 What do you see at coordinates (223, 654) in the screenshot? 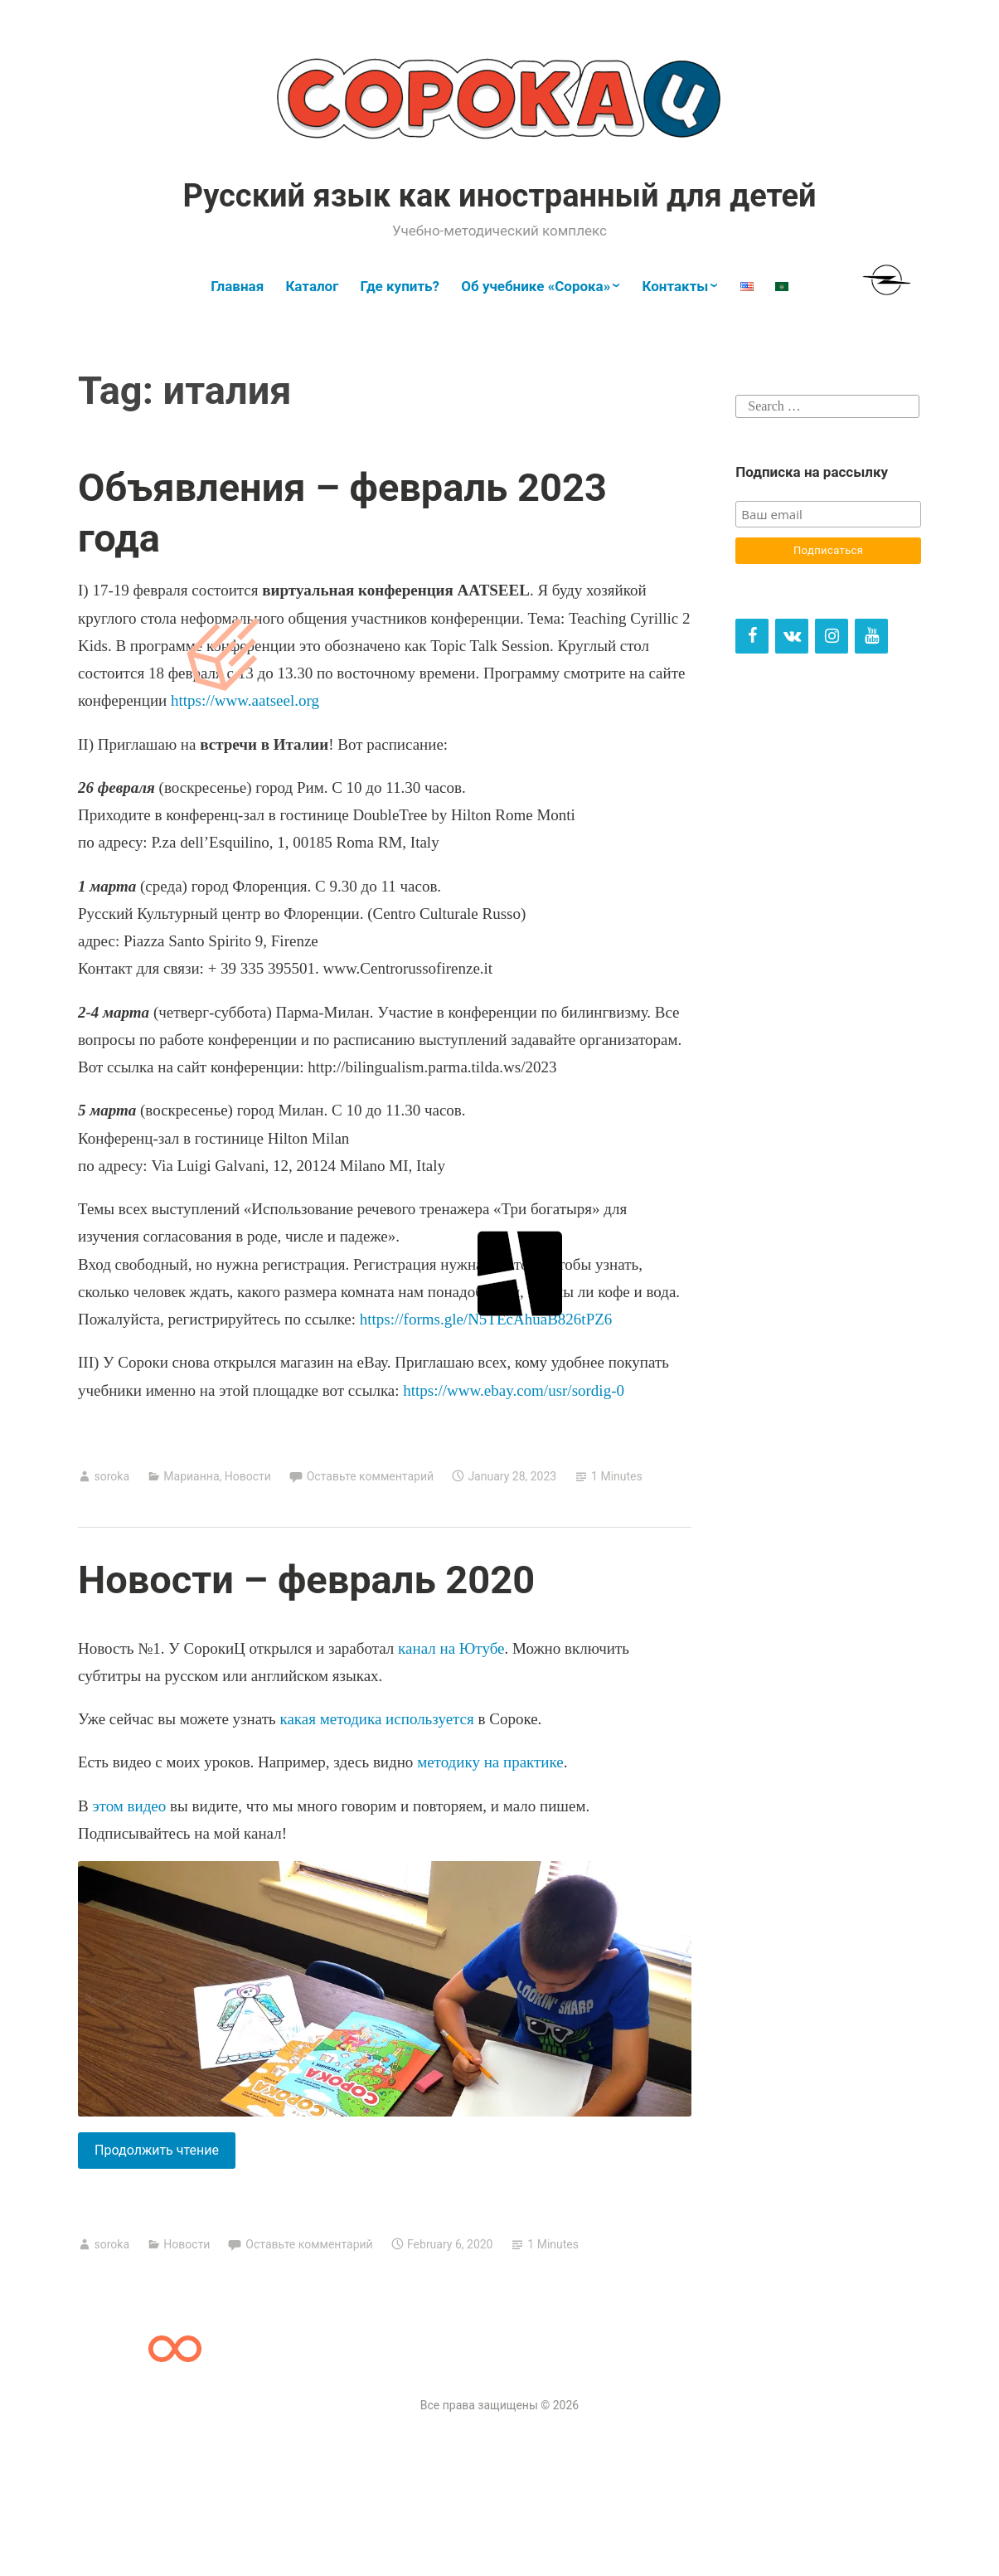
I see `iced framework logo` at bounding box center [223, 654].